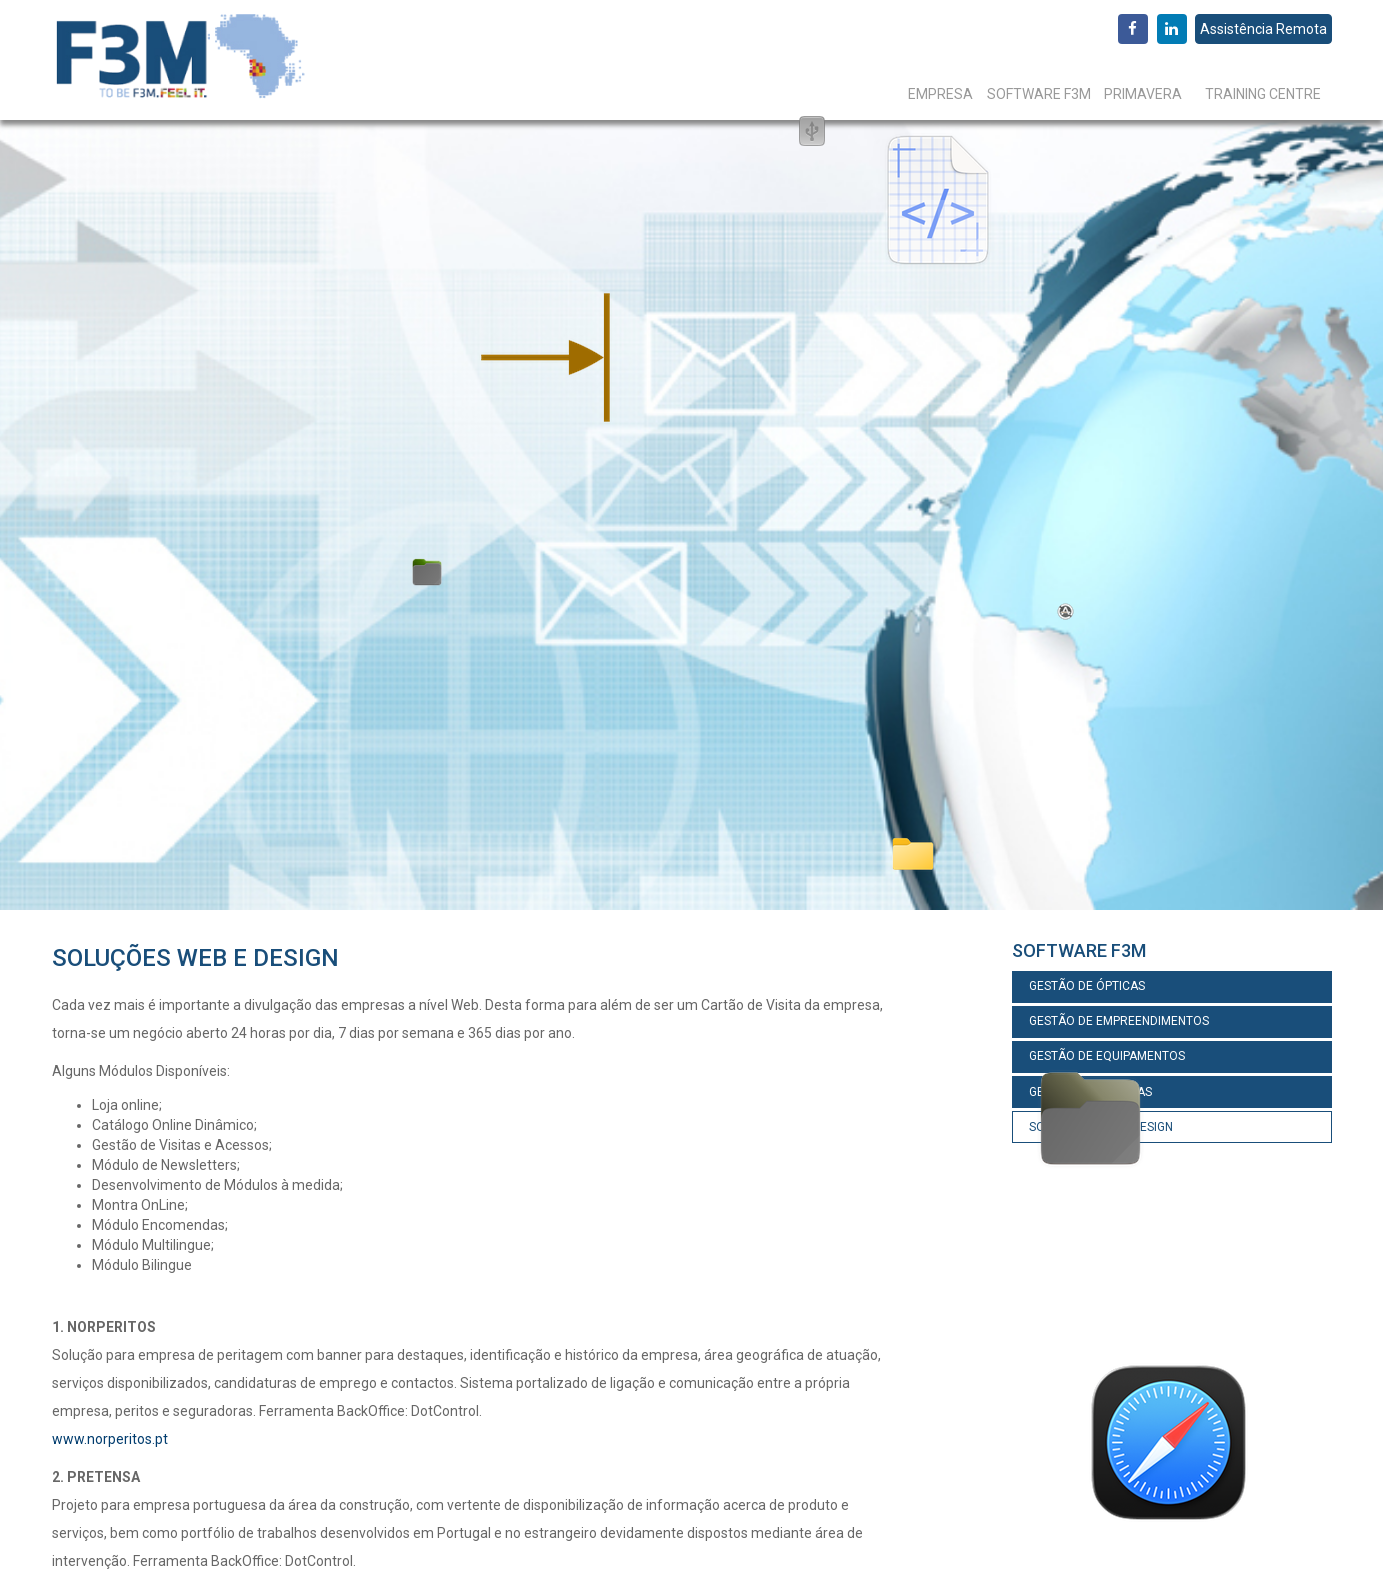 The image size is (1383, 1580). Describe the element at coordinates (1090, 1118) in the screenshot. I see `indicates a valid drop target for dragging files` at that location.